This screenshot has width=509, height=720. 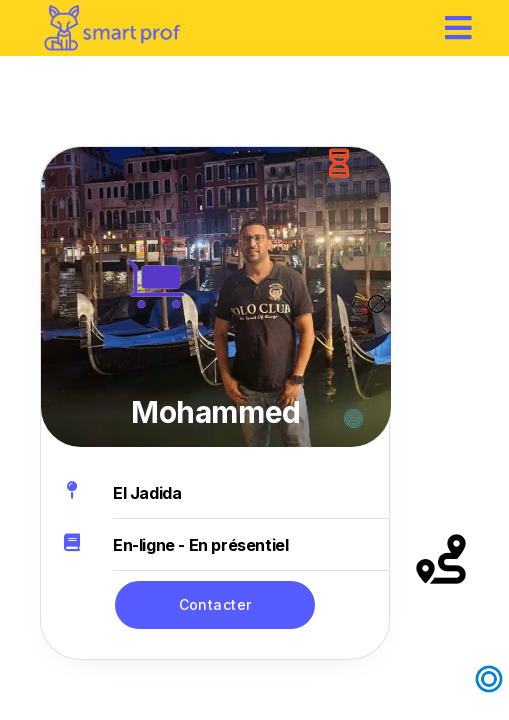 I want to click on view route between two locations, so click(x=441, y=559).